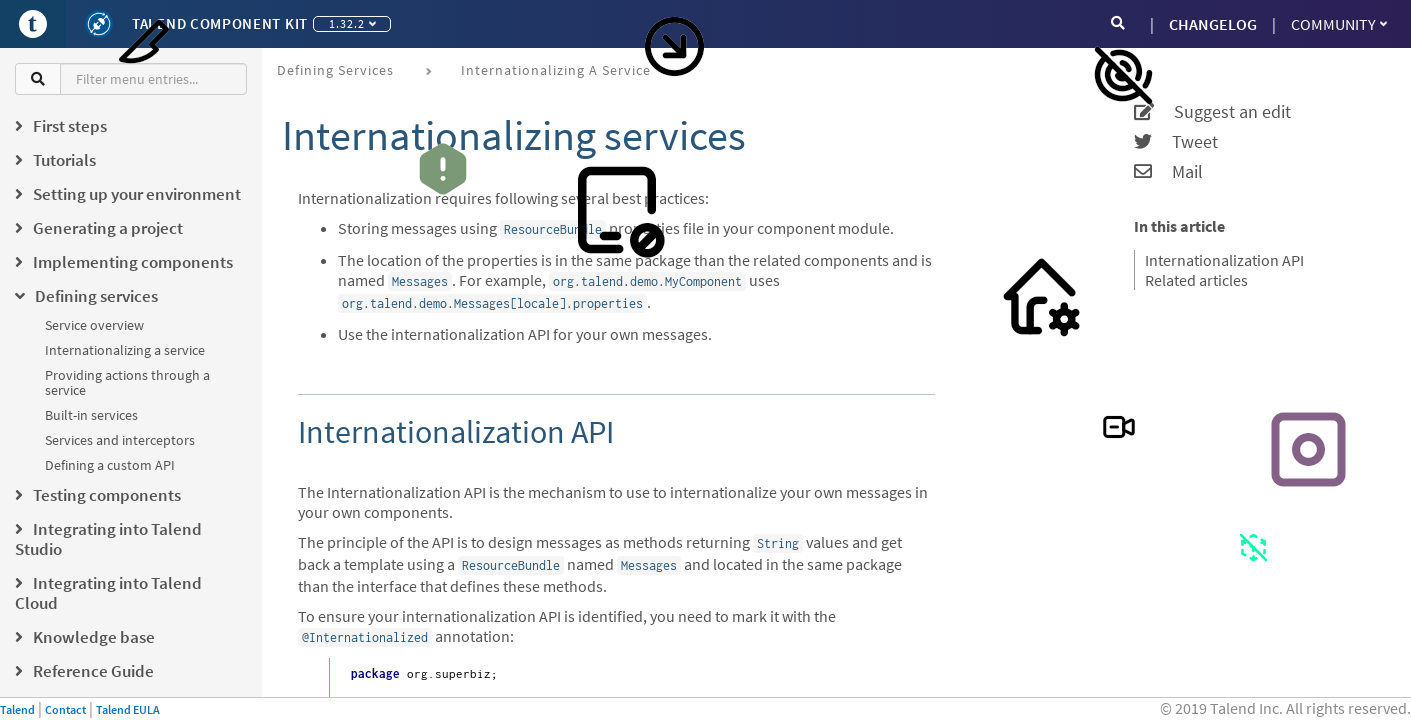 This screenshot has height=720, width=1411. Describe the element at coordinates (1119, 427) in the screenshot. I see `remove video from playlist or queue` at that location.